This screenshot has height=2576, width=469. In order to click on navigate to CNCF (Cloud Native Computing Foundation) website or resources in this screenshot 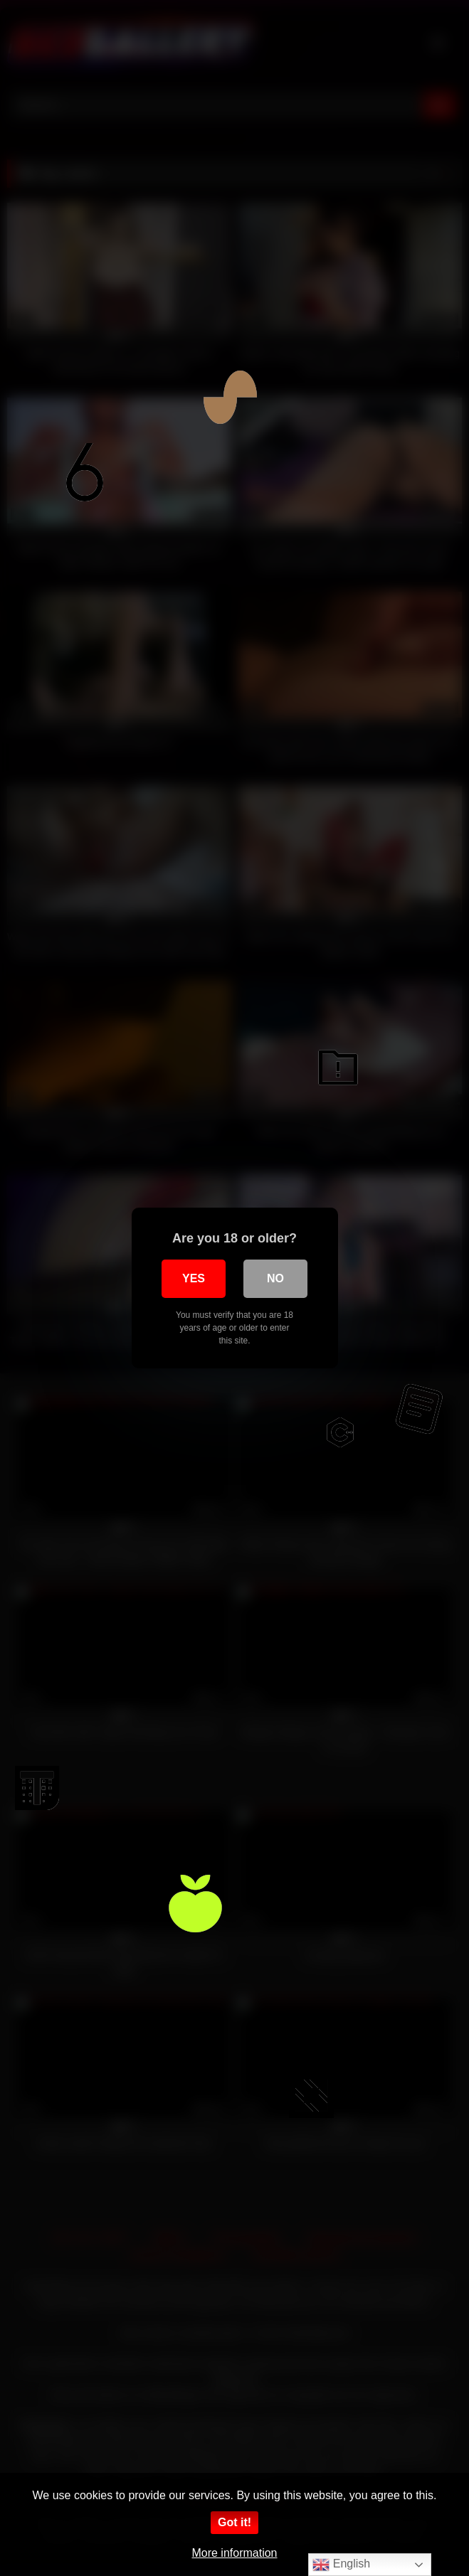, I will do `click(311, 2095)`.